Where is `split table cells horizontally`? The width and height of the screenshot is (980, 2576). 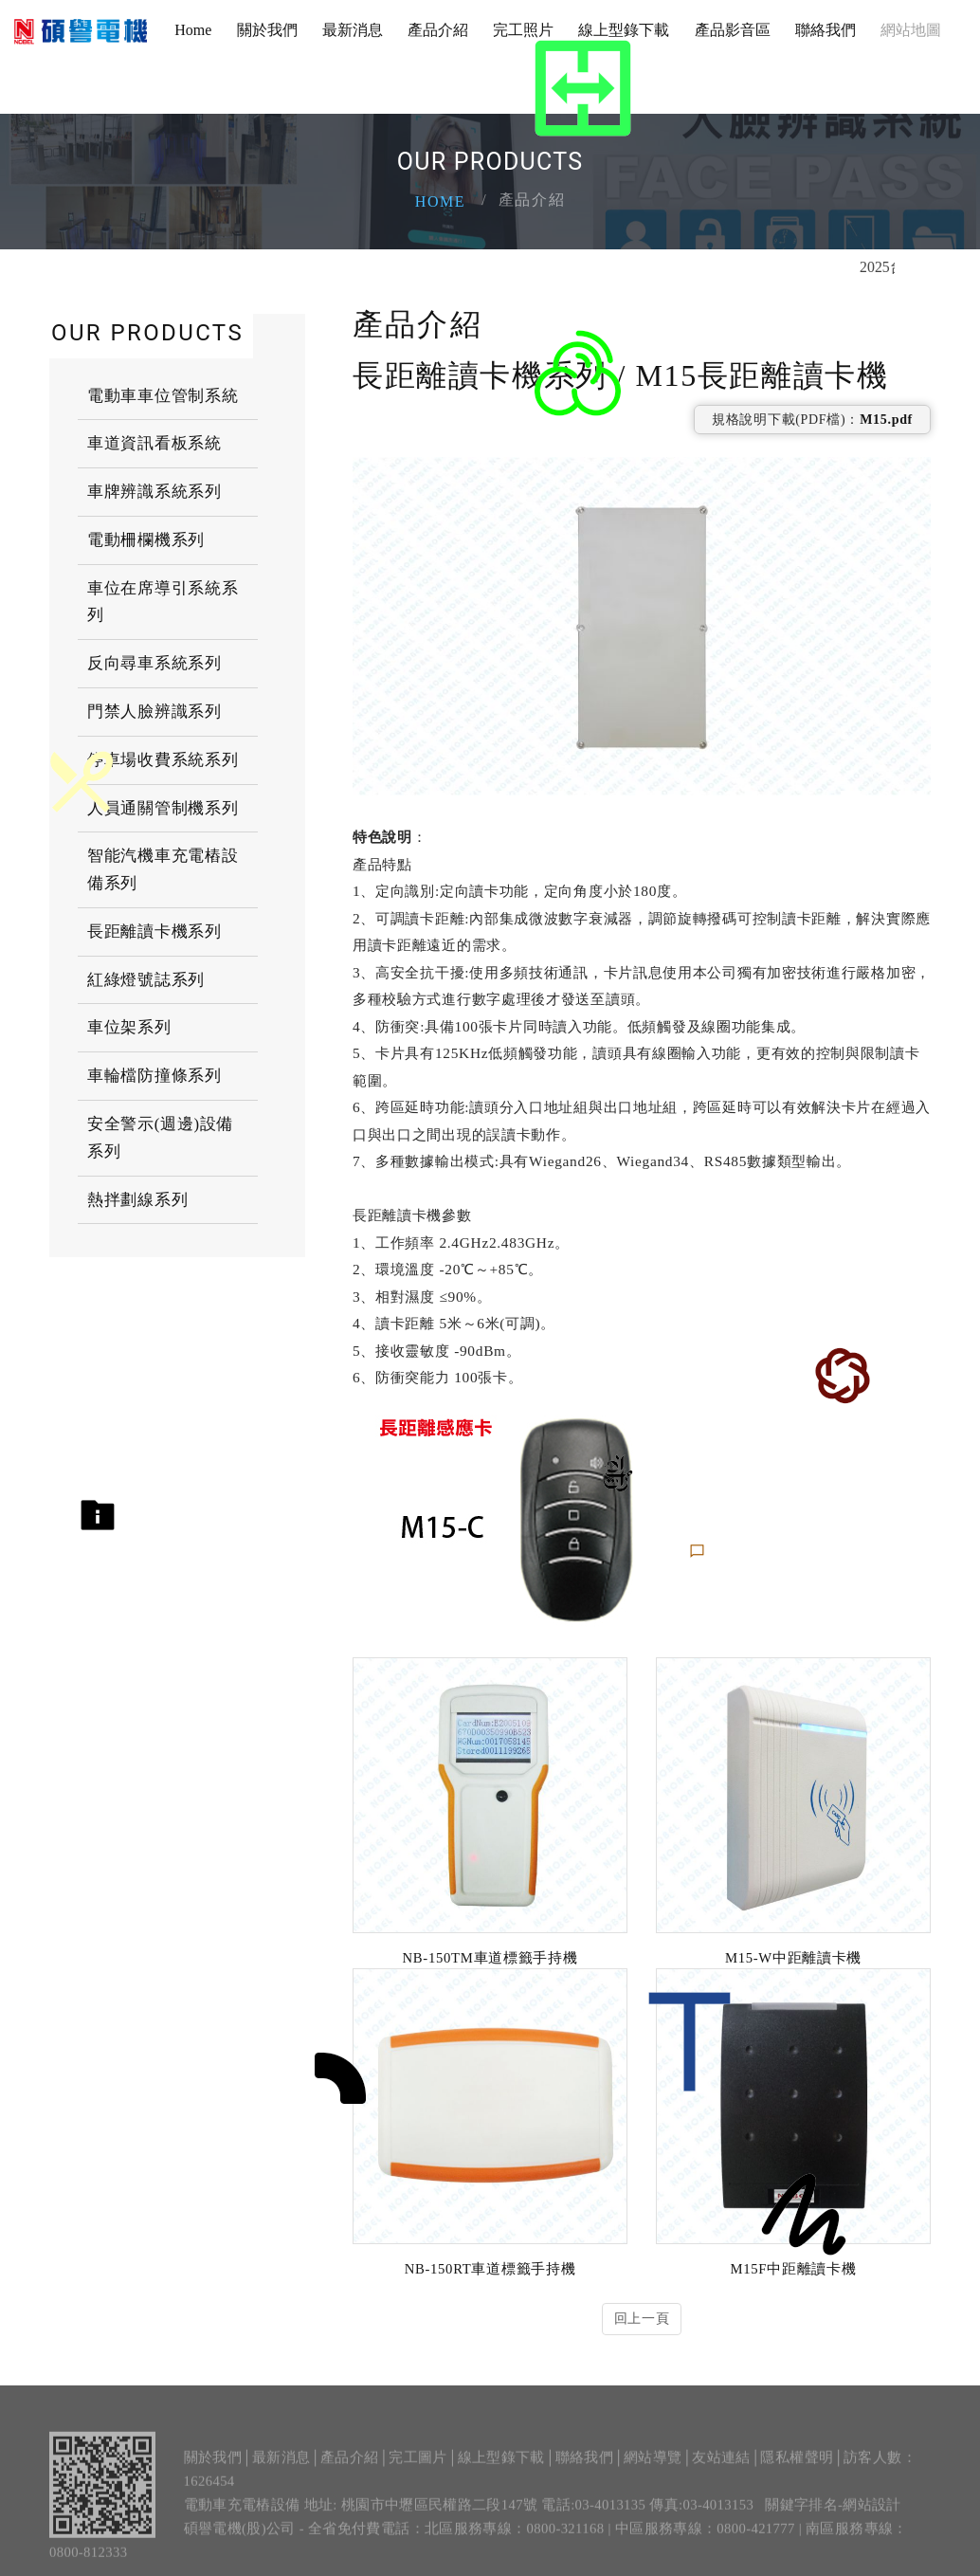
split table cells horizontally is located at coordinates (583, 88).